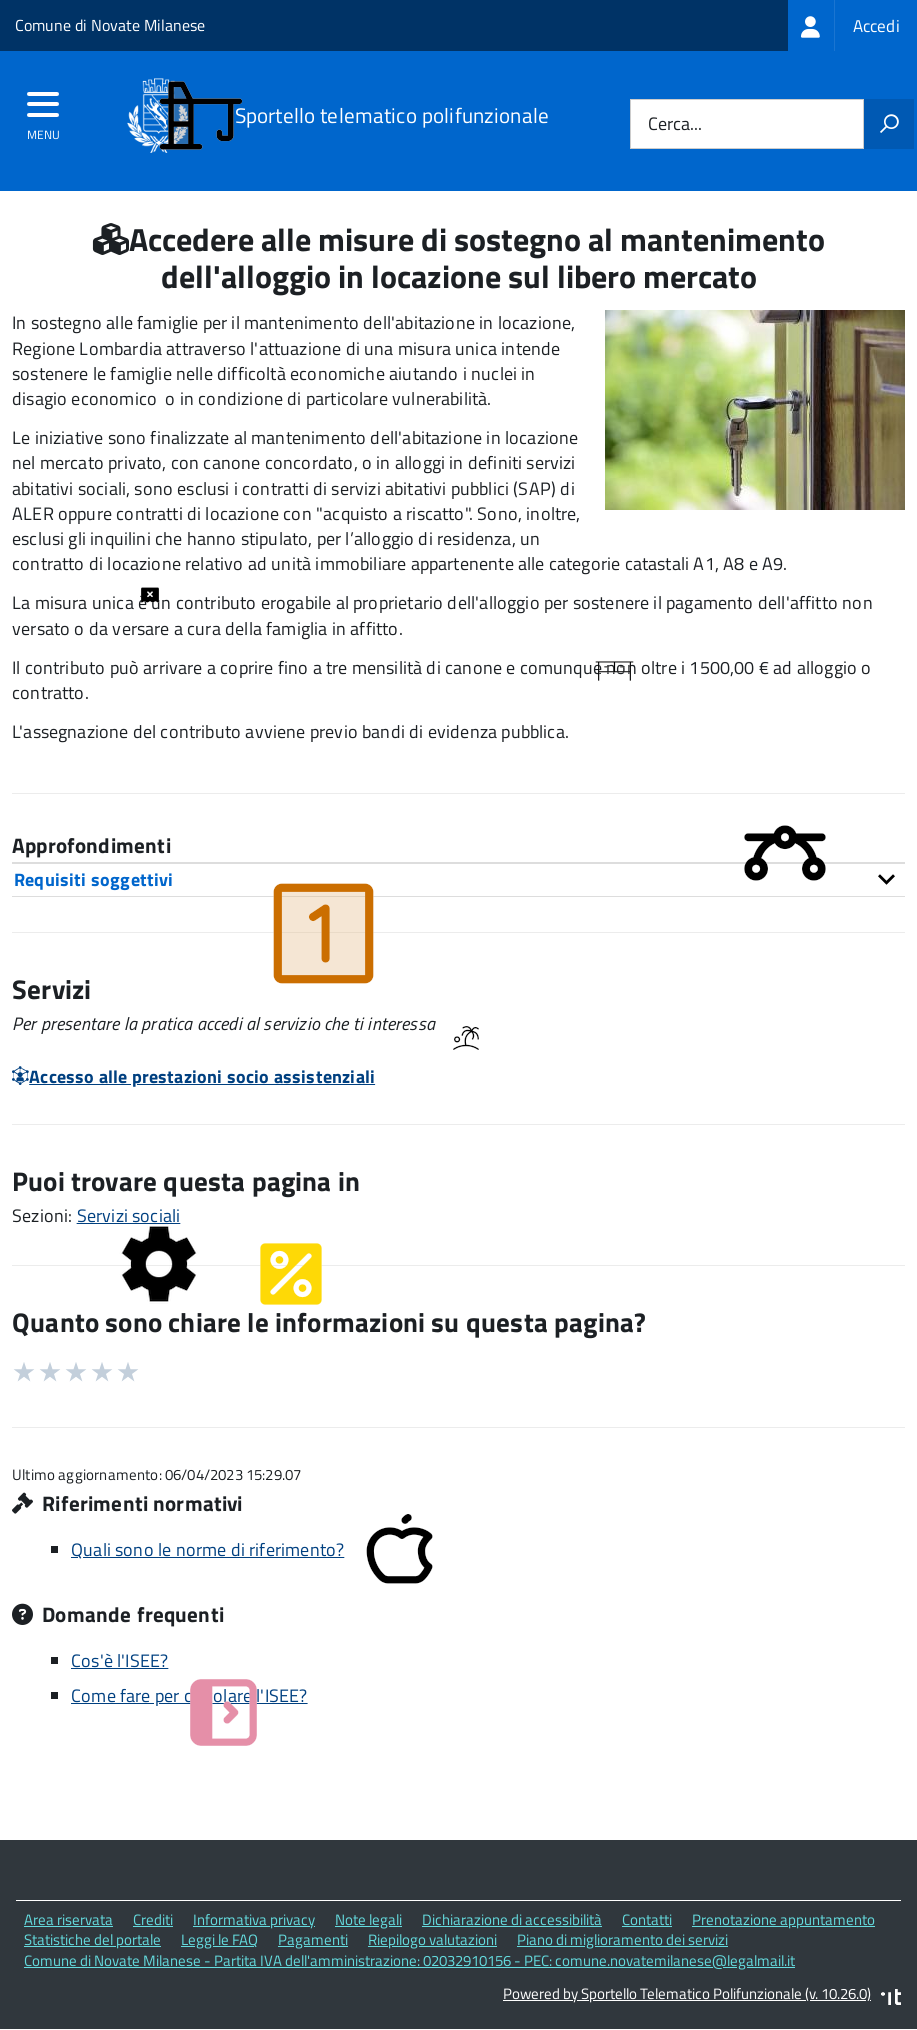 Image resolution: width=917 pixels, height=2030 pixels. What do you see at coordinates (223, 1712) in the screenshot?
I see `expand the left sidebar` at bounding box center [223, 1712].